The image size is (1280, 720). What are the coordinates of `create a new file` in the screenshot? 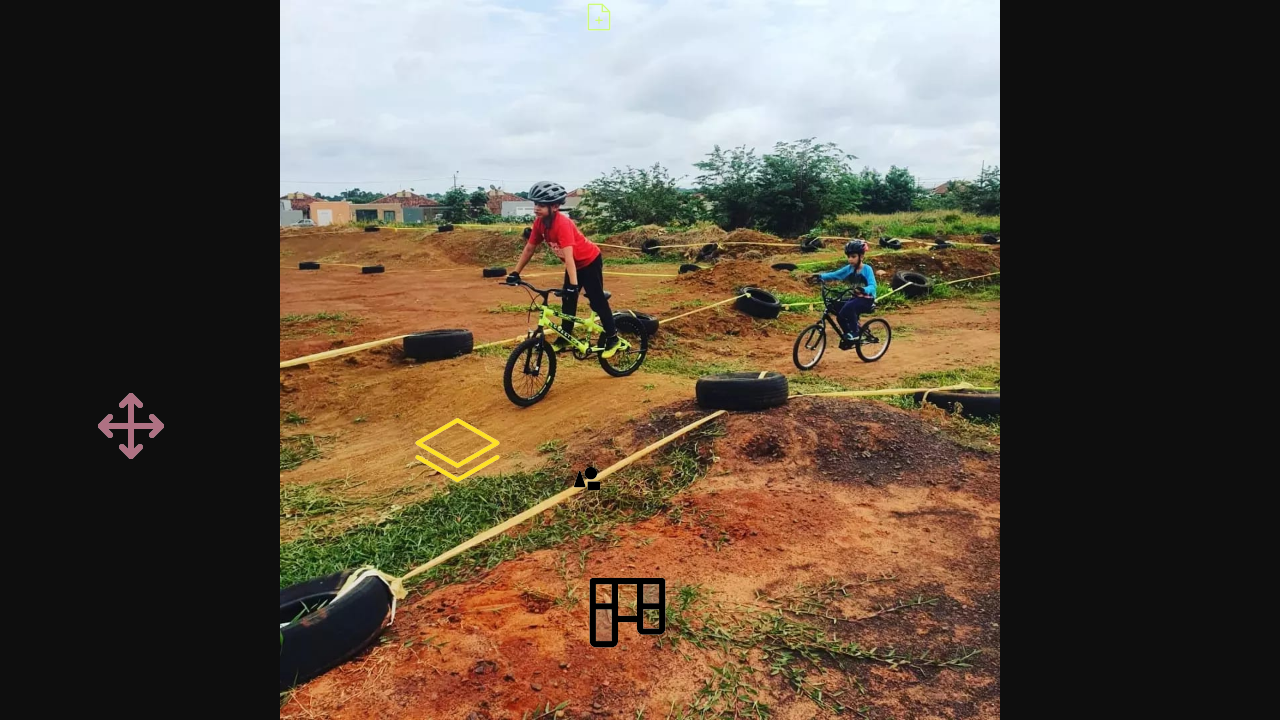 It's located at (599, 17).